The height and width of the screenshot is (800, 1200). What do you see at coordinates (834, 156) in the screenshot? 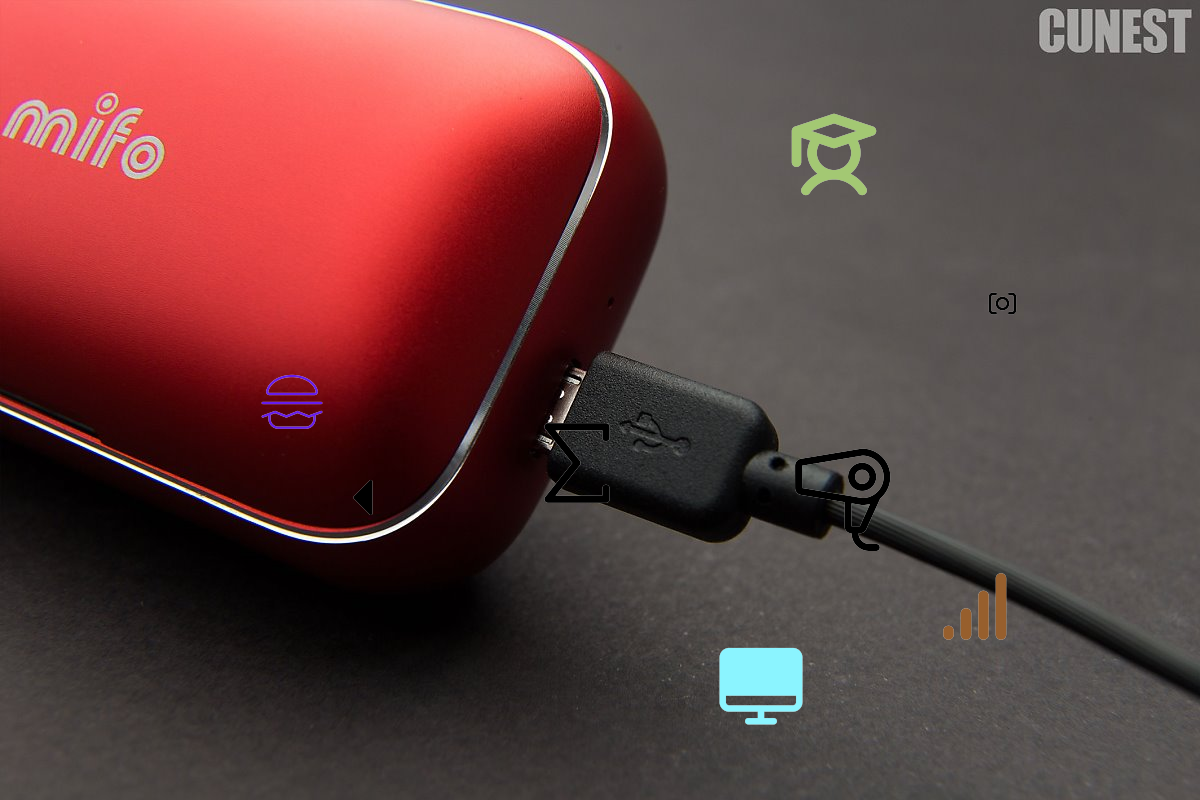
I see `view student profile` at bounding box center [834, 156].